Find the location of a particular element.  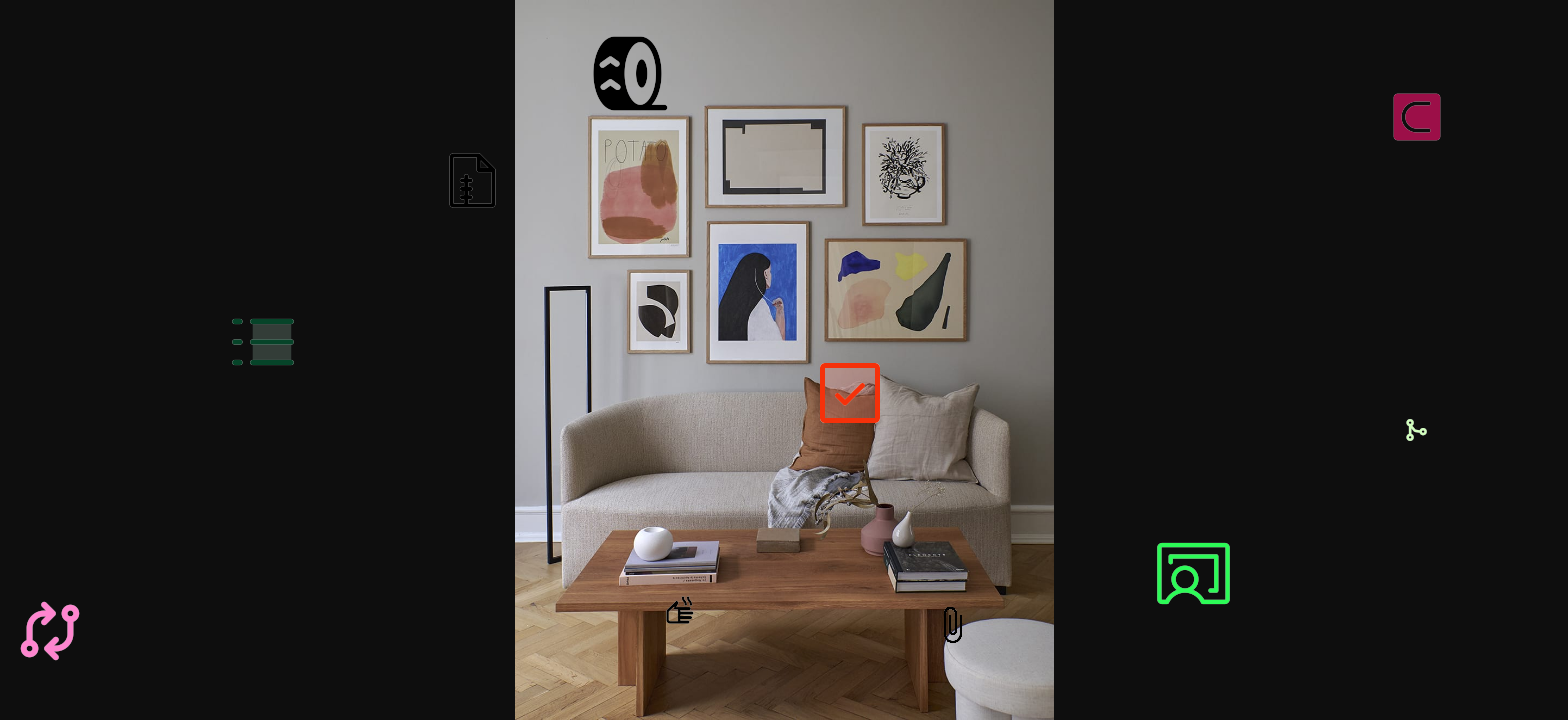

merge branches in version control is located at coordinates (1415, 430).